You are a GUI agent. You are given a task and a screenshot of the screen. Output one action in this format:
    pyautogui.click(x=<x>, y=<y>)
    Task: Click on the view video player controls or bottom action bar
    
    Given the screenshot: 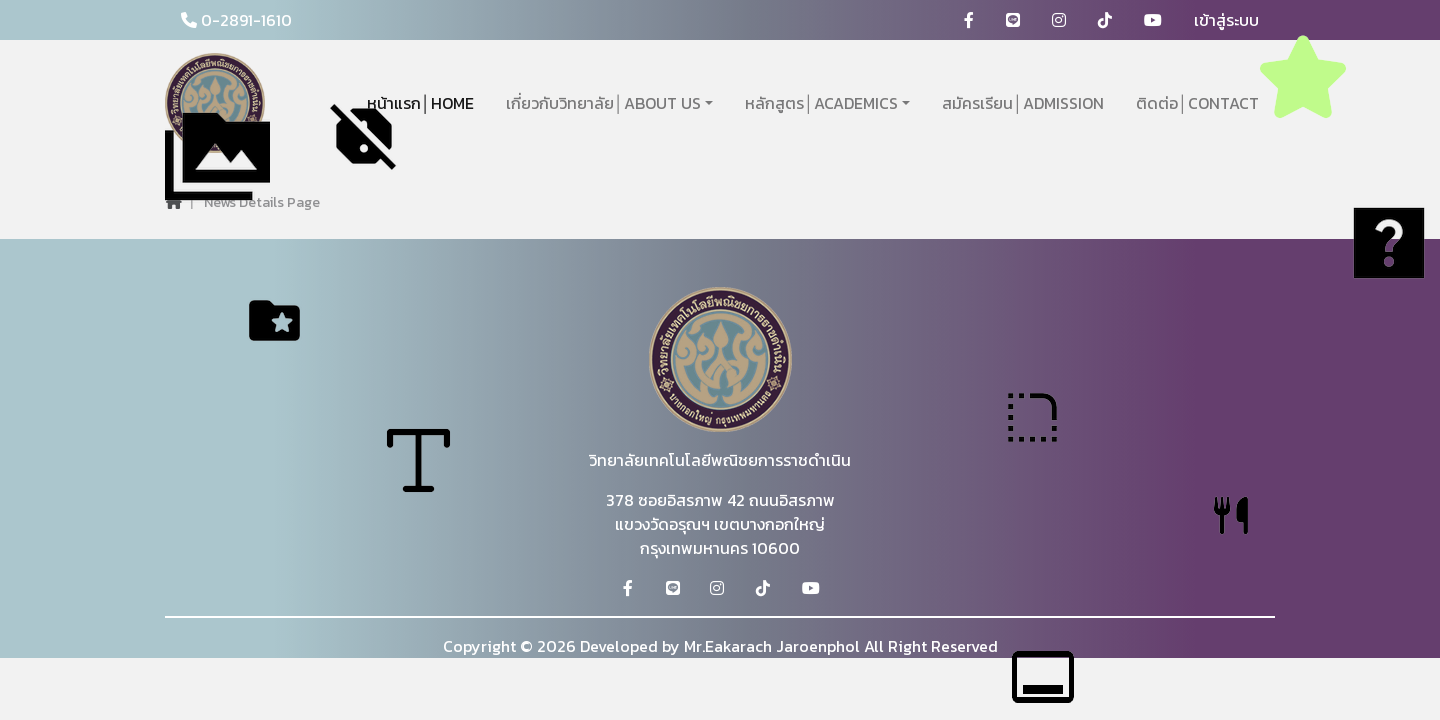 What is the action you would take?
    pyautogui.click(x=1043, y=677)
    